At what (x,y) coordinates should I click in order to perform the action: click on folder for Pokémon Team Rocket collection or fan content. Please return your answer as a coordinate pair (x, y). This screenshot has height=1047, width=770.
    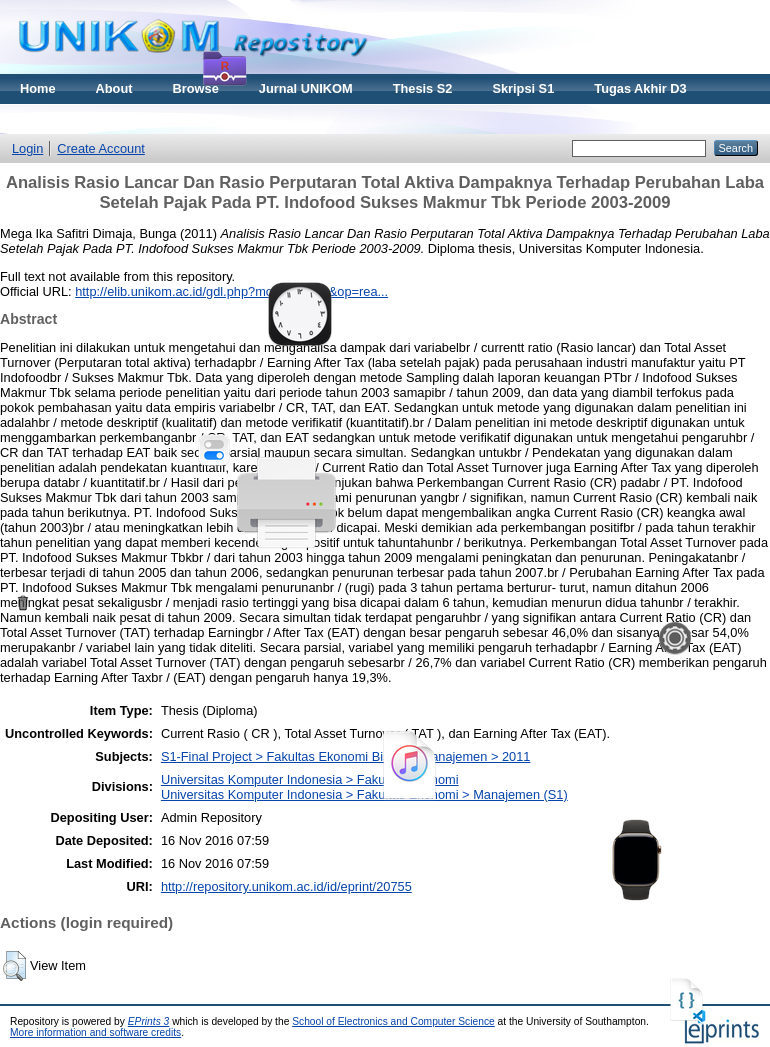
    Looking at the image, I should click on (224, 69).